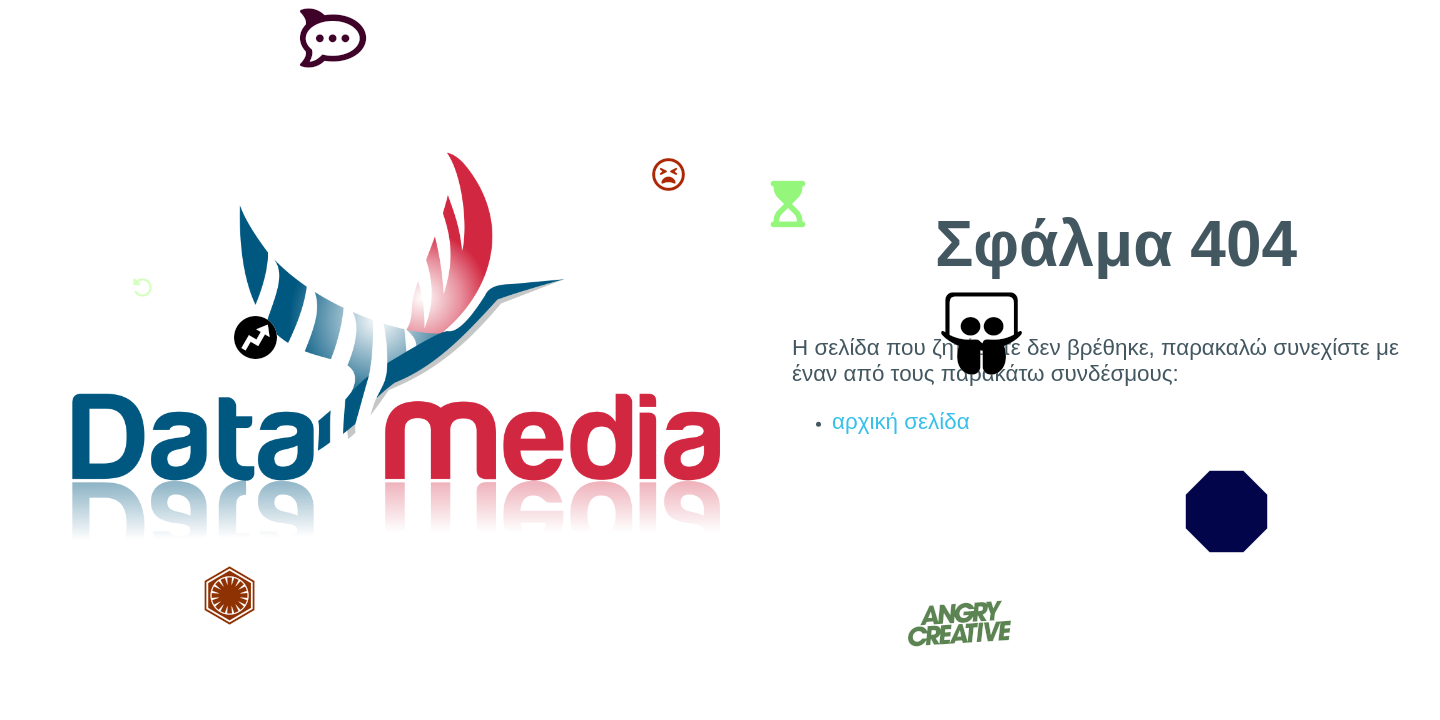  I want to click on Angry Creative company logo, so click(959, 623).